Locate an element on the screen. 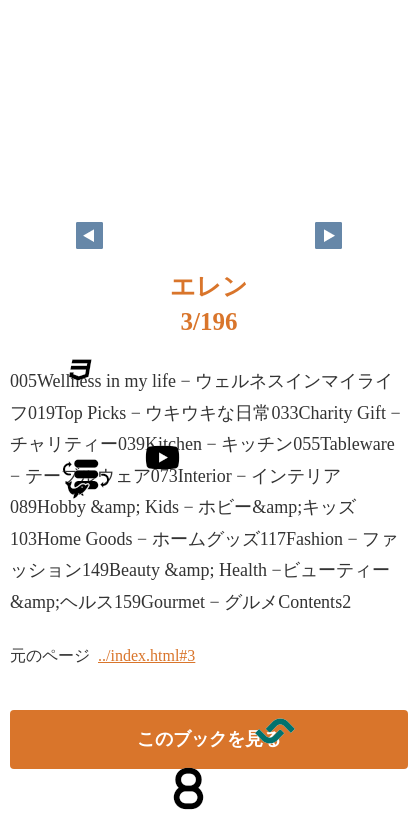 The width and height of the screenshot is (418, 838). apache dolphinscheduler logo is located at coordinates (86, 479).